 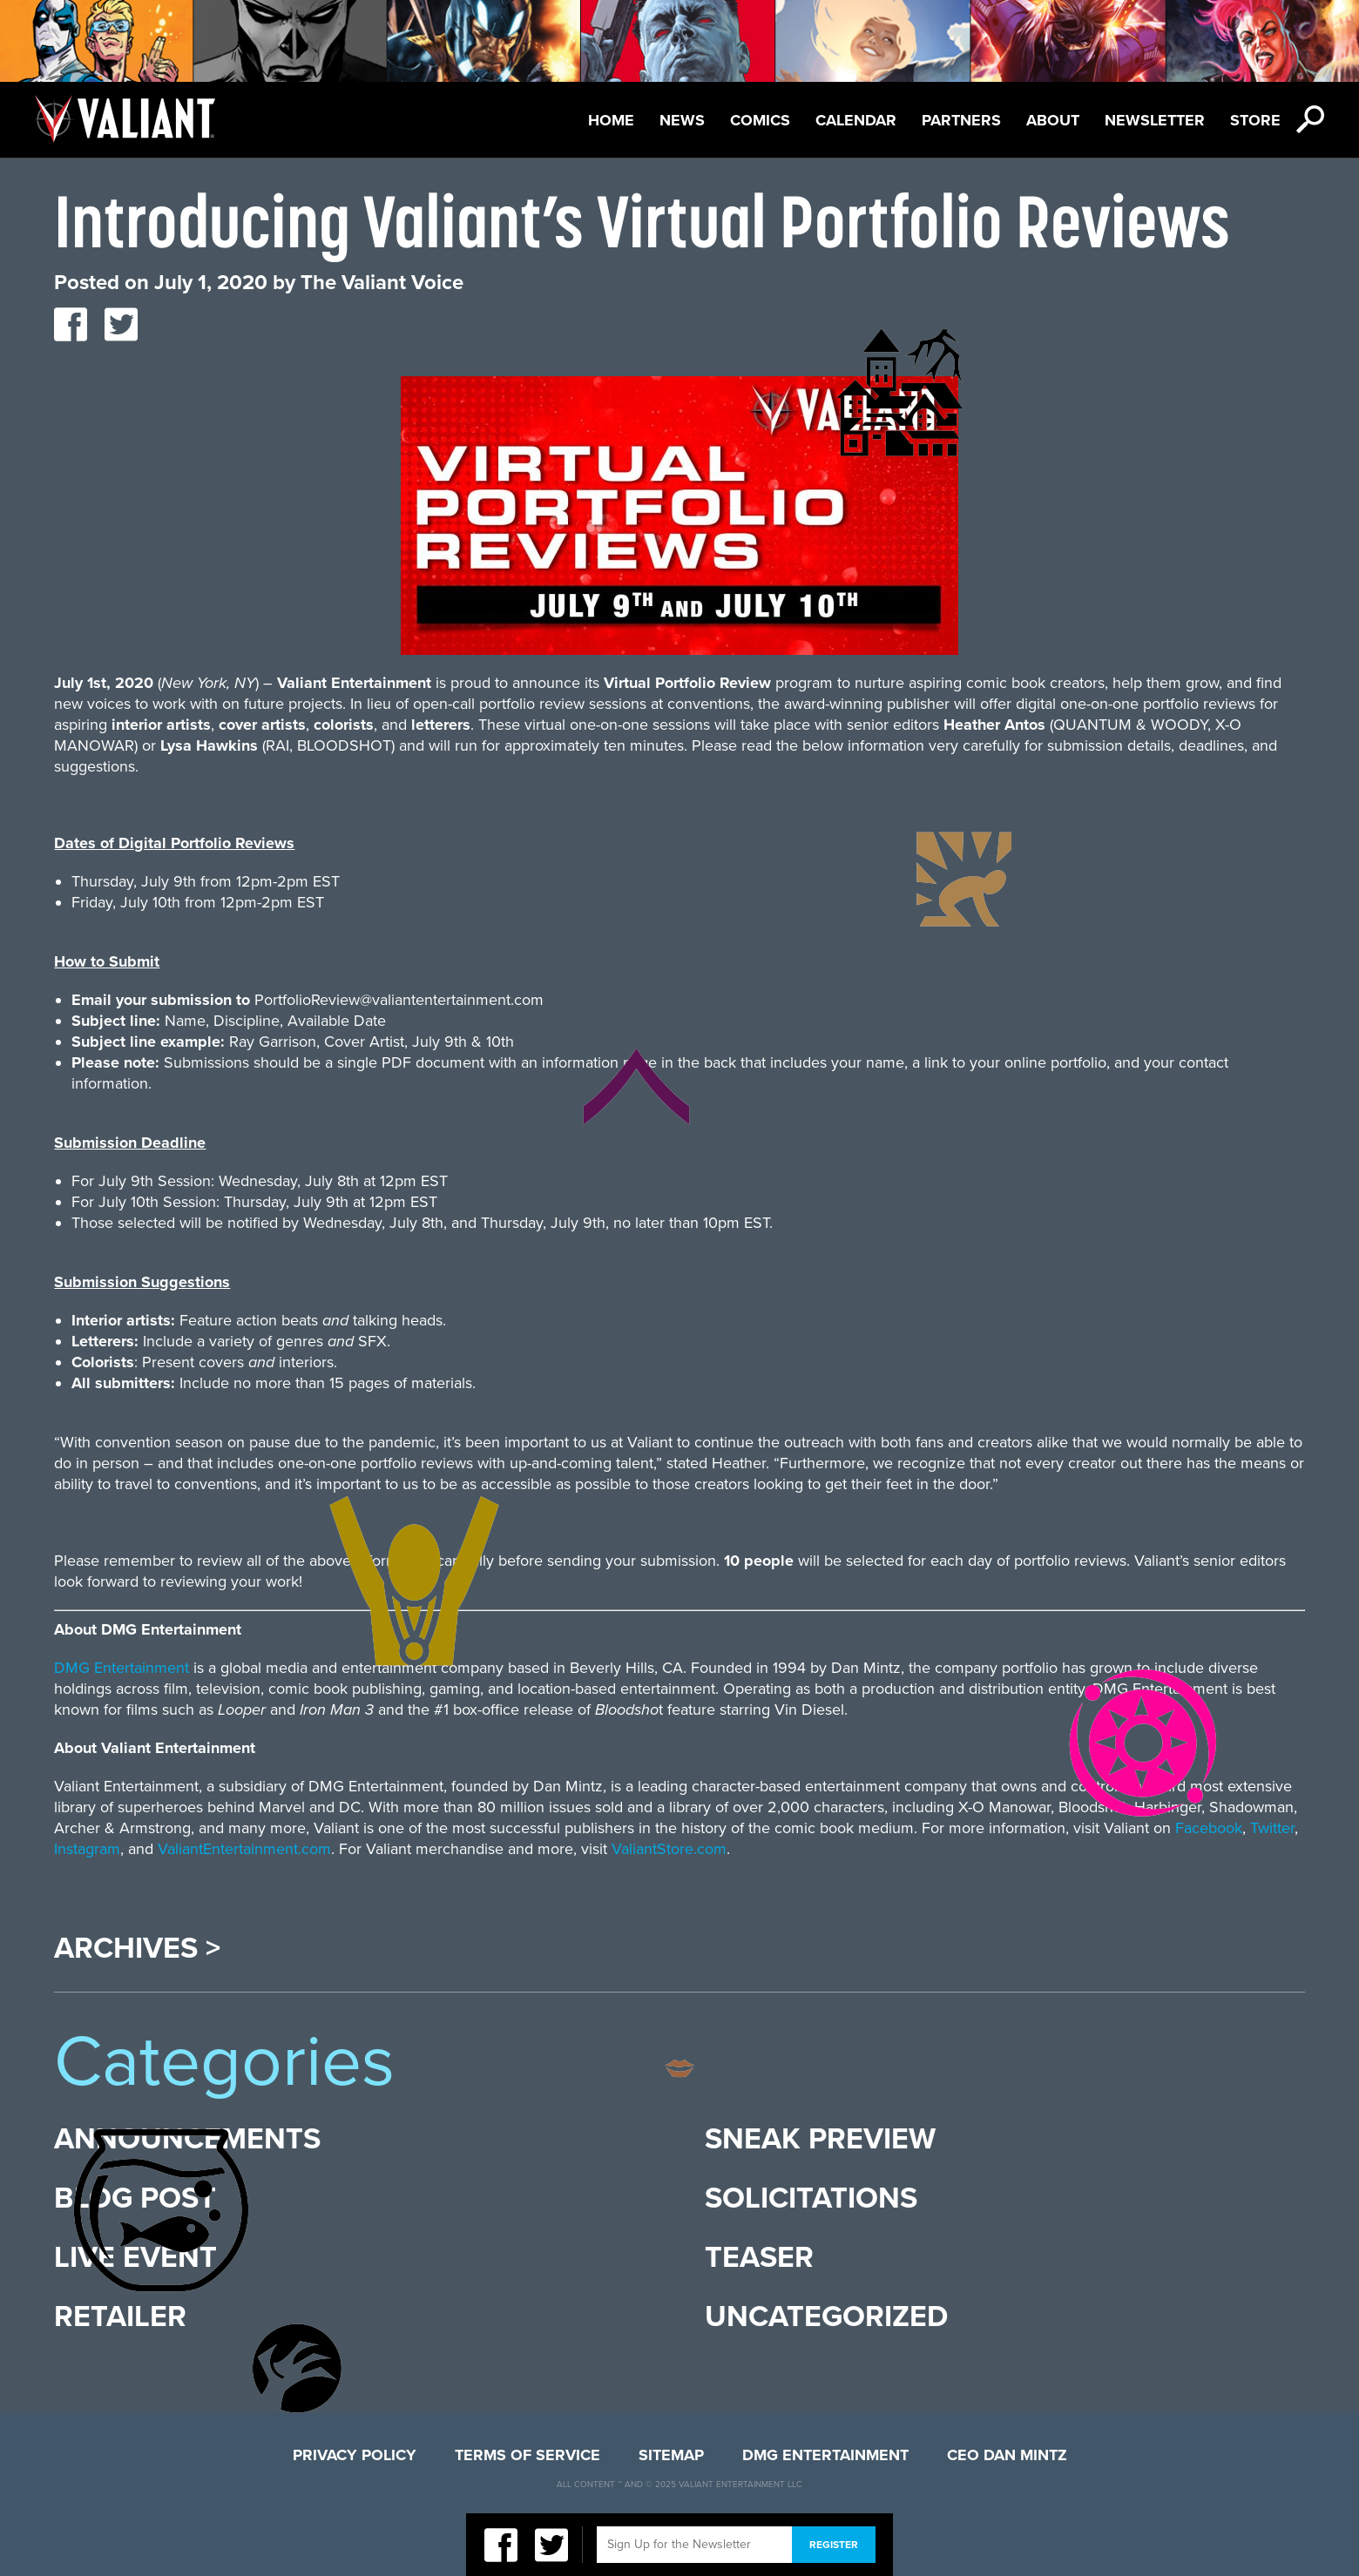 What do you see at coordinates (636, 1086) in the screenshot?
I see `indicates lowest military rank (private)` at bounding box center [636, 1086].